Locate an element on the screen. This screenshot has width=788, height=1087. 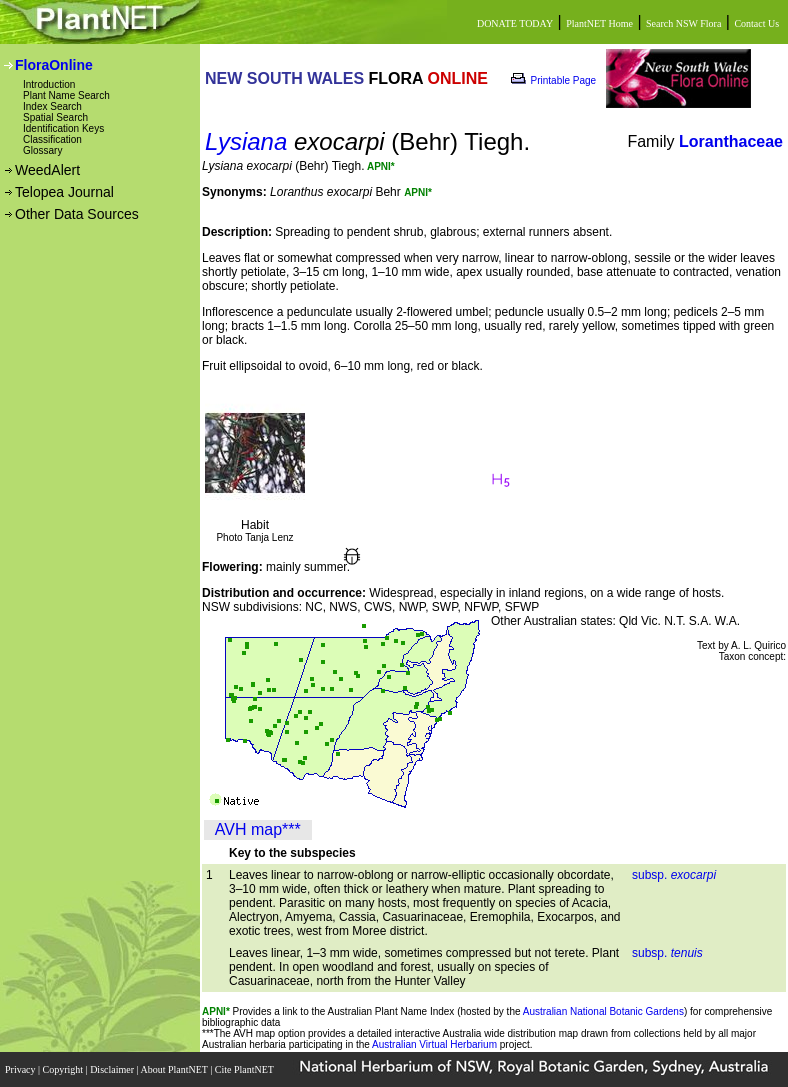
report a bug or issue is located at coordinates (352, 556).